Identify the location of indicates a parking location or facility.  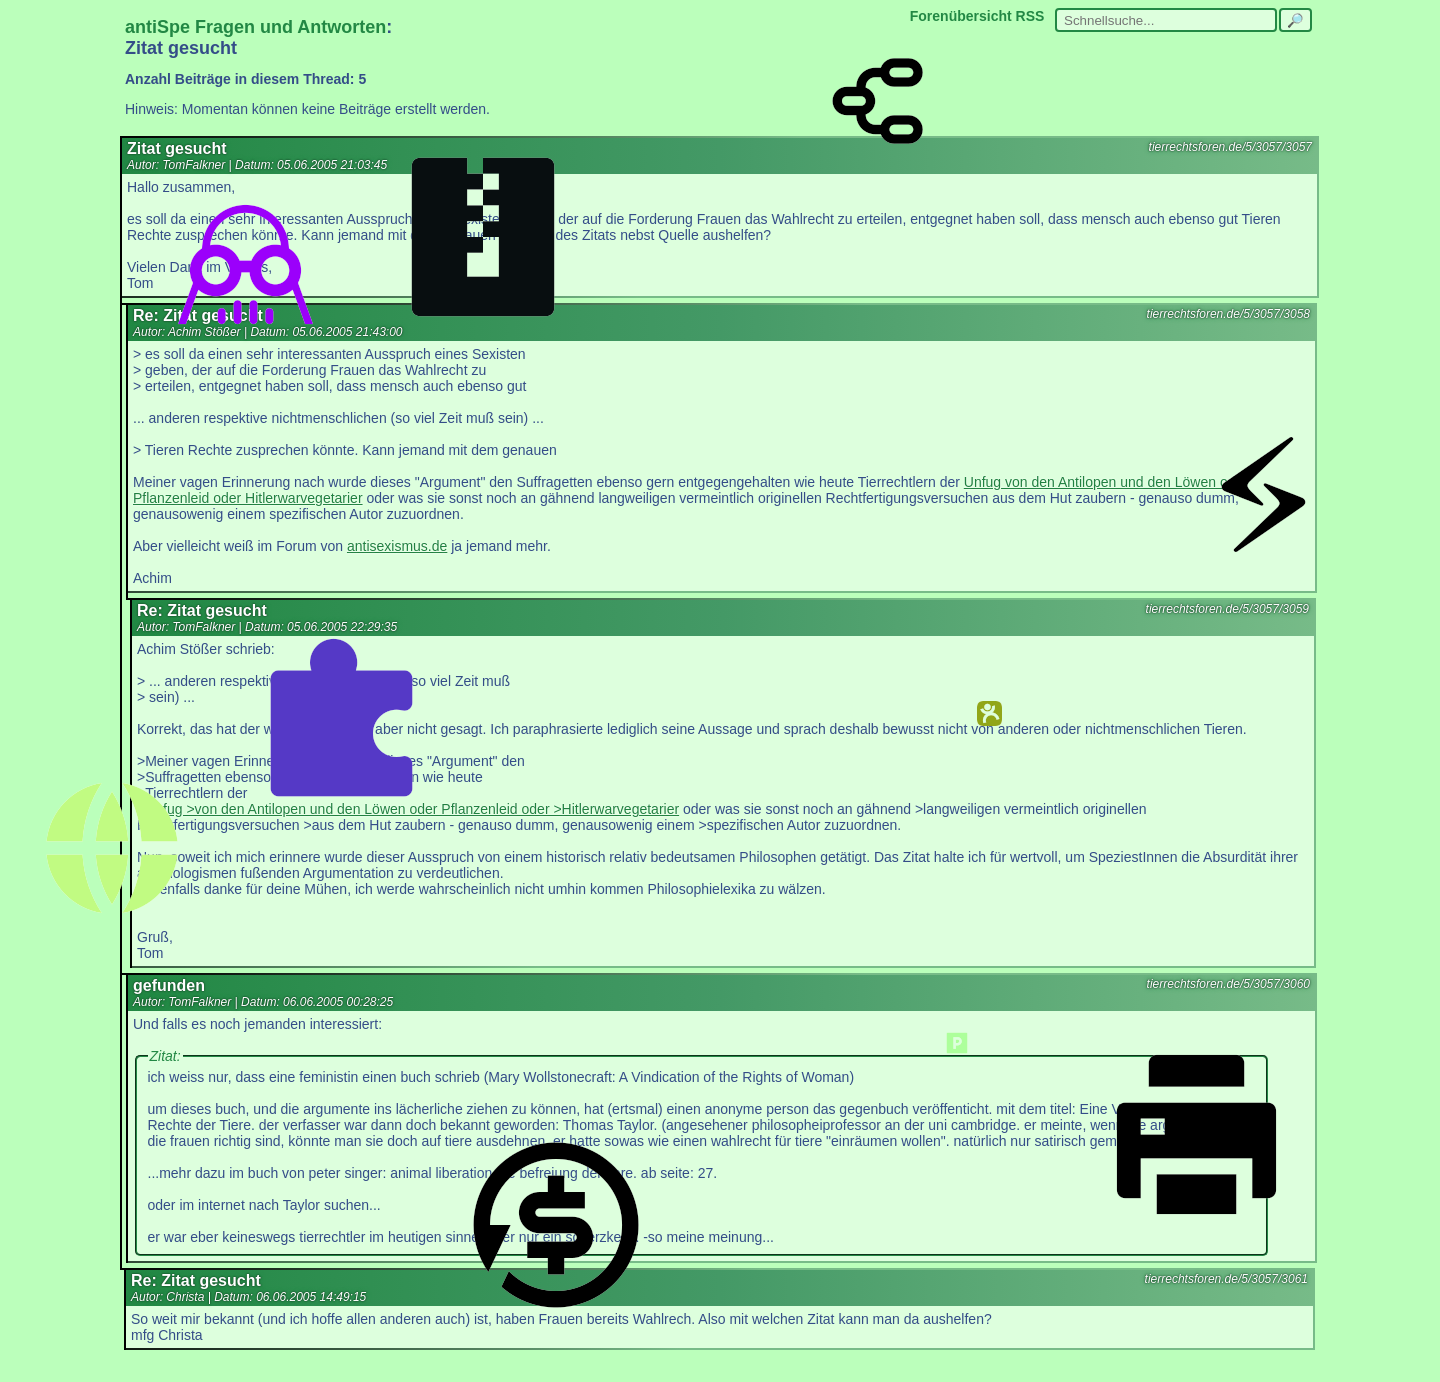
(957, 1043).